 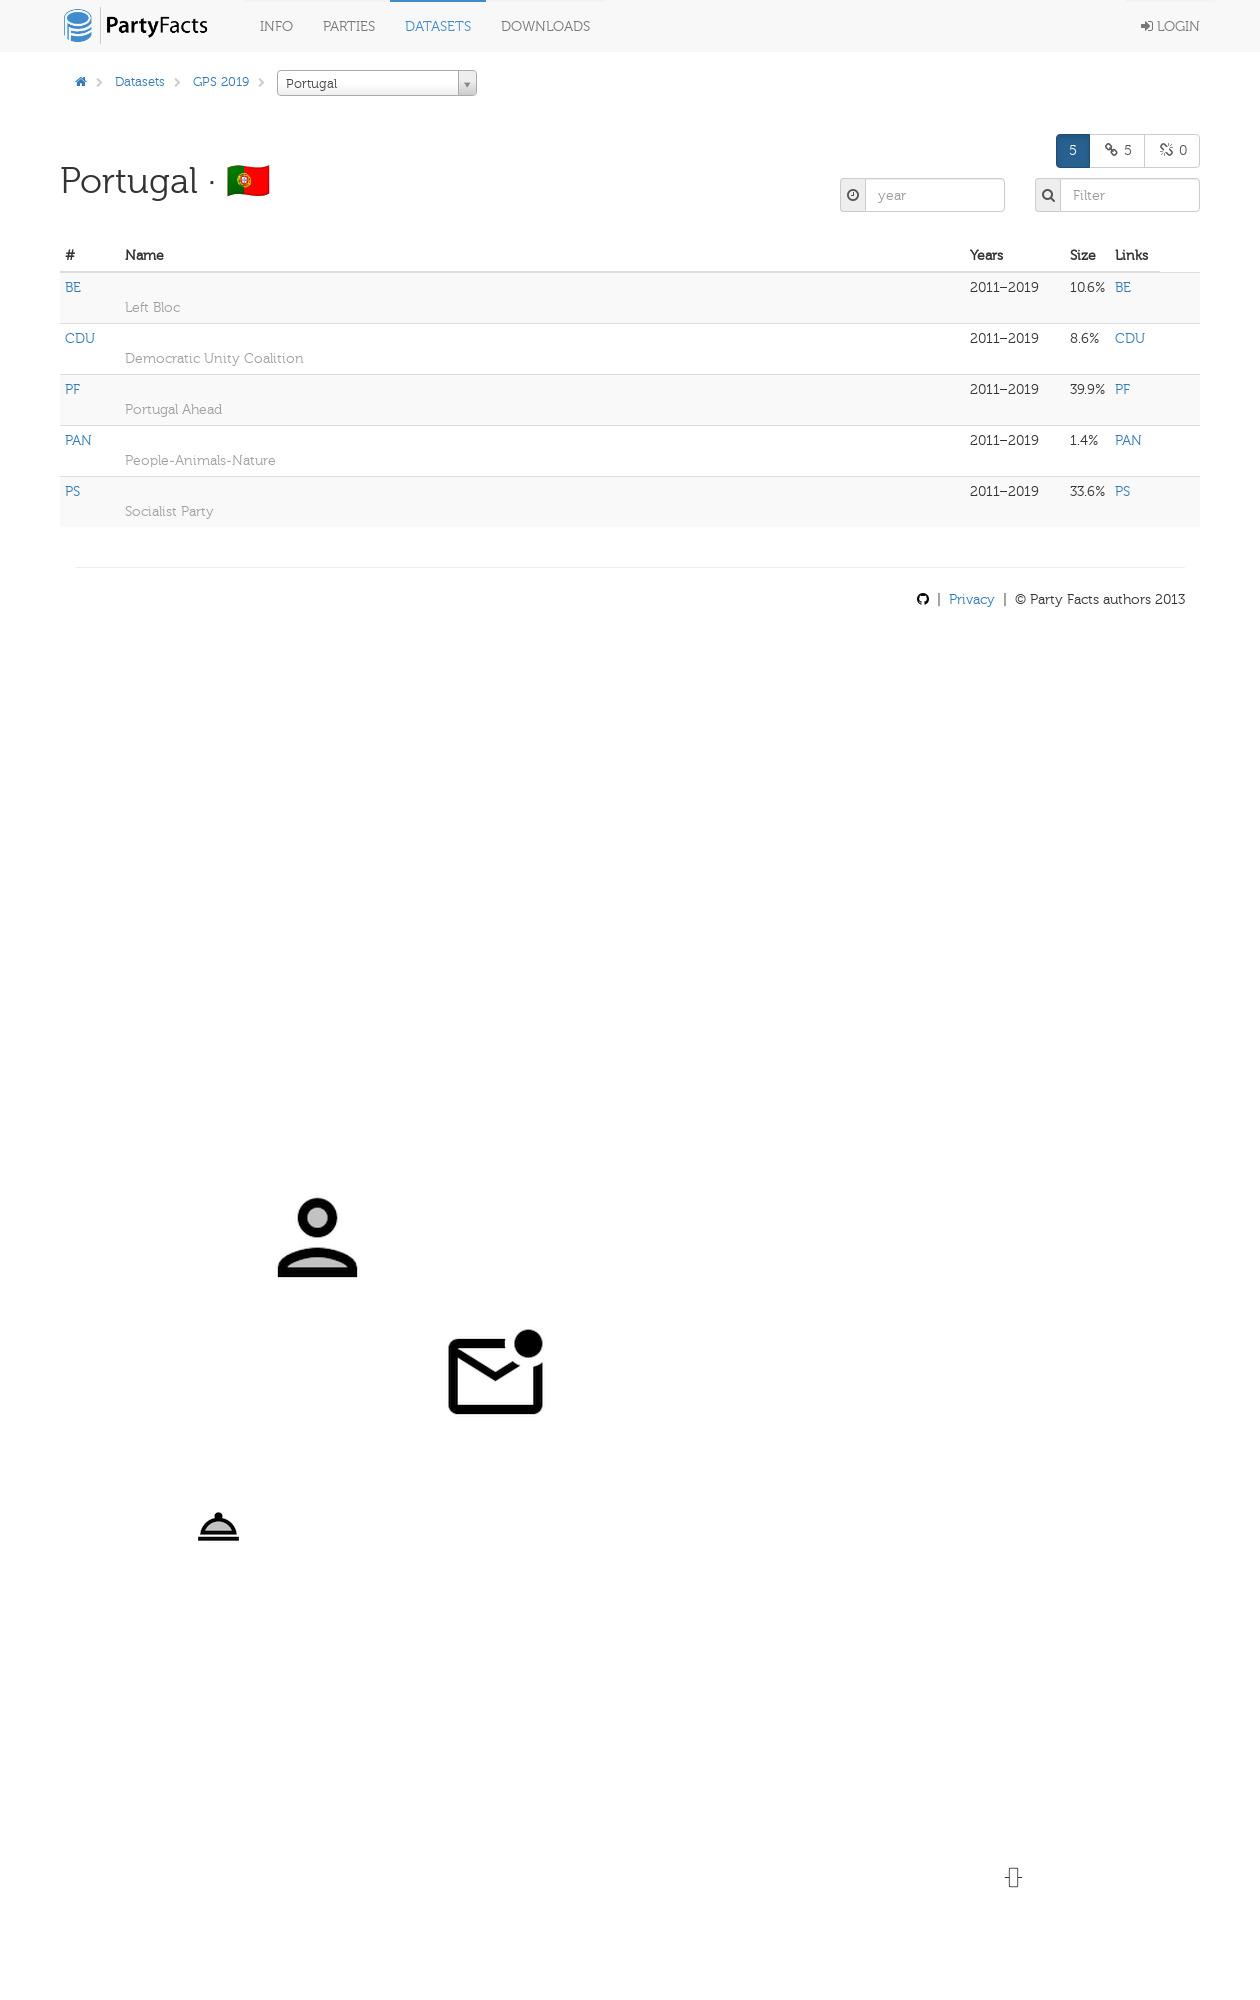 What do you see at coordinates (218, 1526) in the screenshot?
I see `request room service or hotel amenities` at bounding box center [218, 1526].